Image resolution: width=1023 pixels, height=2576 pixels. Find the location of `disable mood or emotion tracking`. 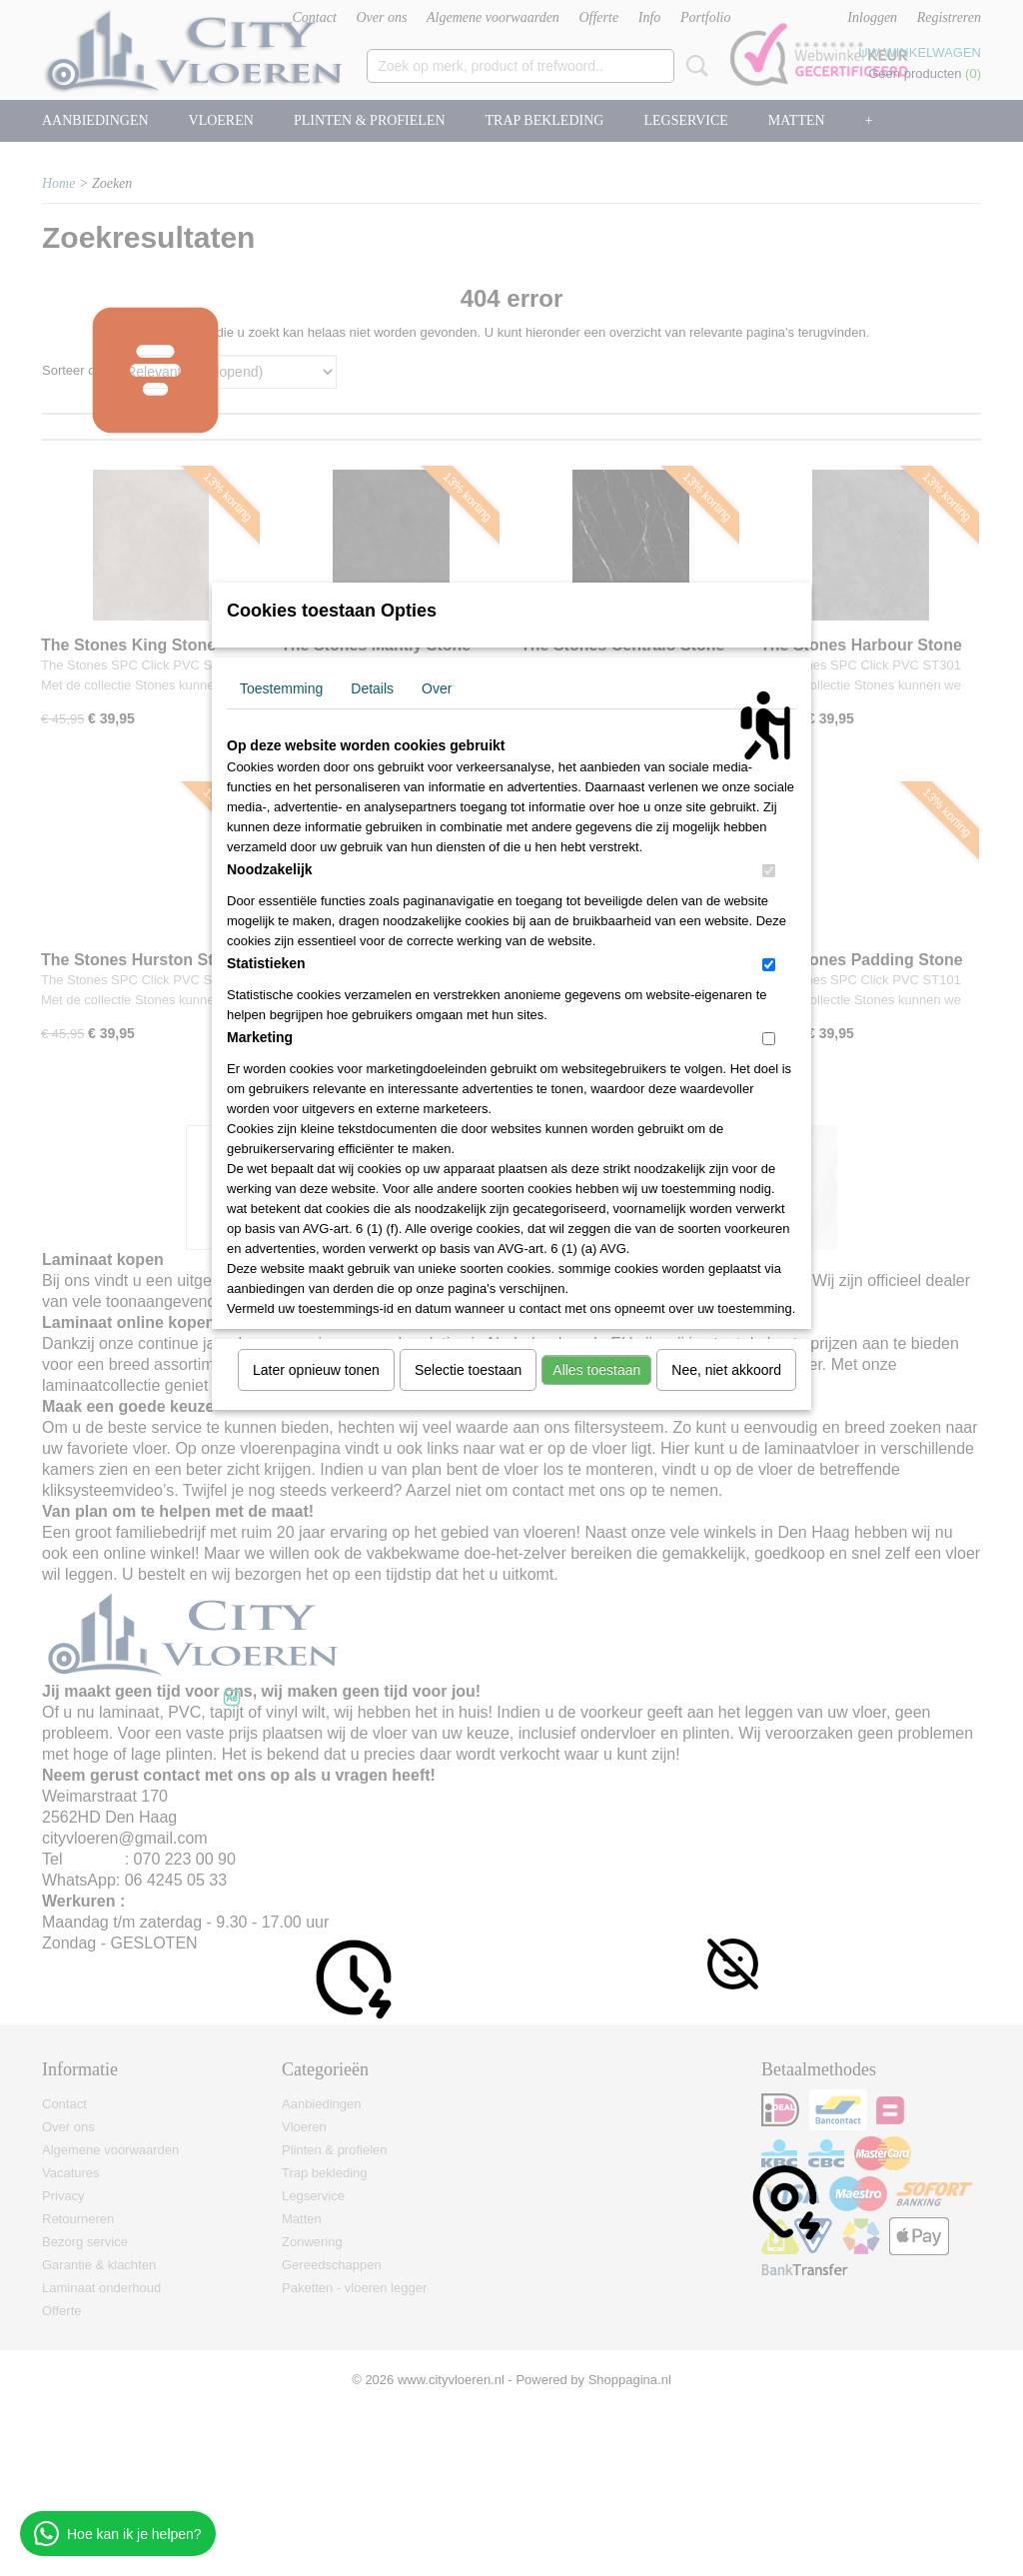

disable mood or emotion tracking is located at coordinates (732, 1963).